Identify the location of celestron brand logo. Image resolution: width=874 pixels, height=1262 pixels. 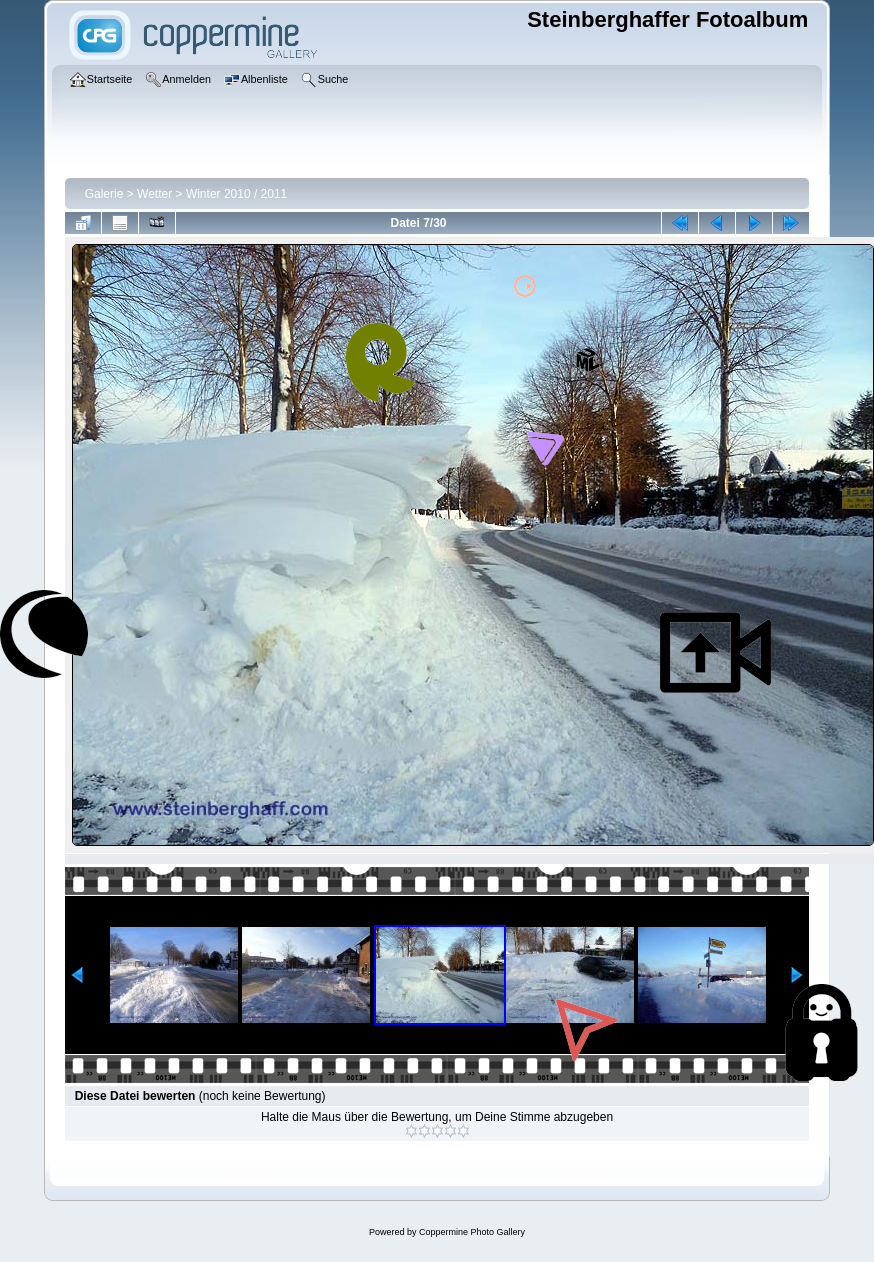
(44, 634).